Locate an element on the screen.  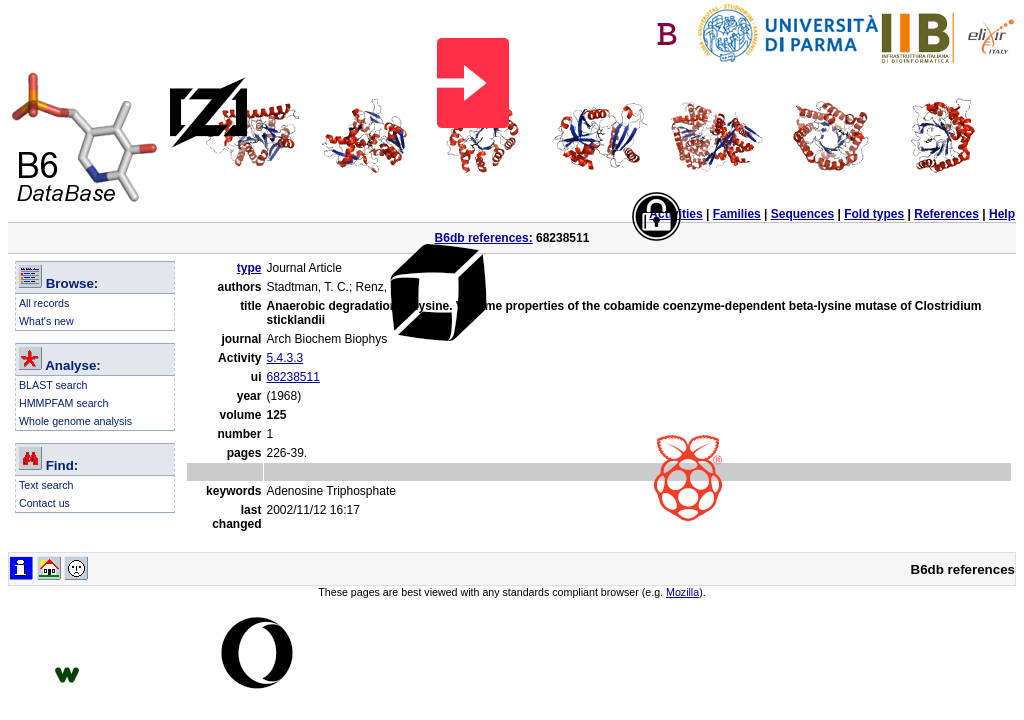
zig programming language logo is located at coordinates (208, 112).